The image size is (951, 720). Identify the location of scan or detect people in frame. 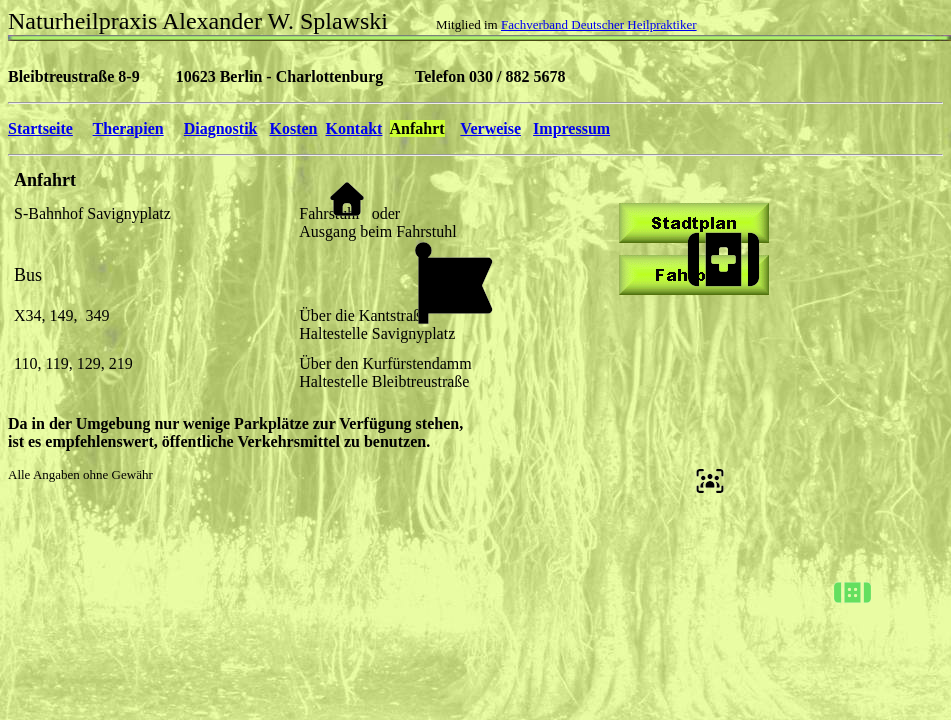
(710, 481).